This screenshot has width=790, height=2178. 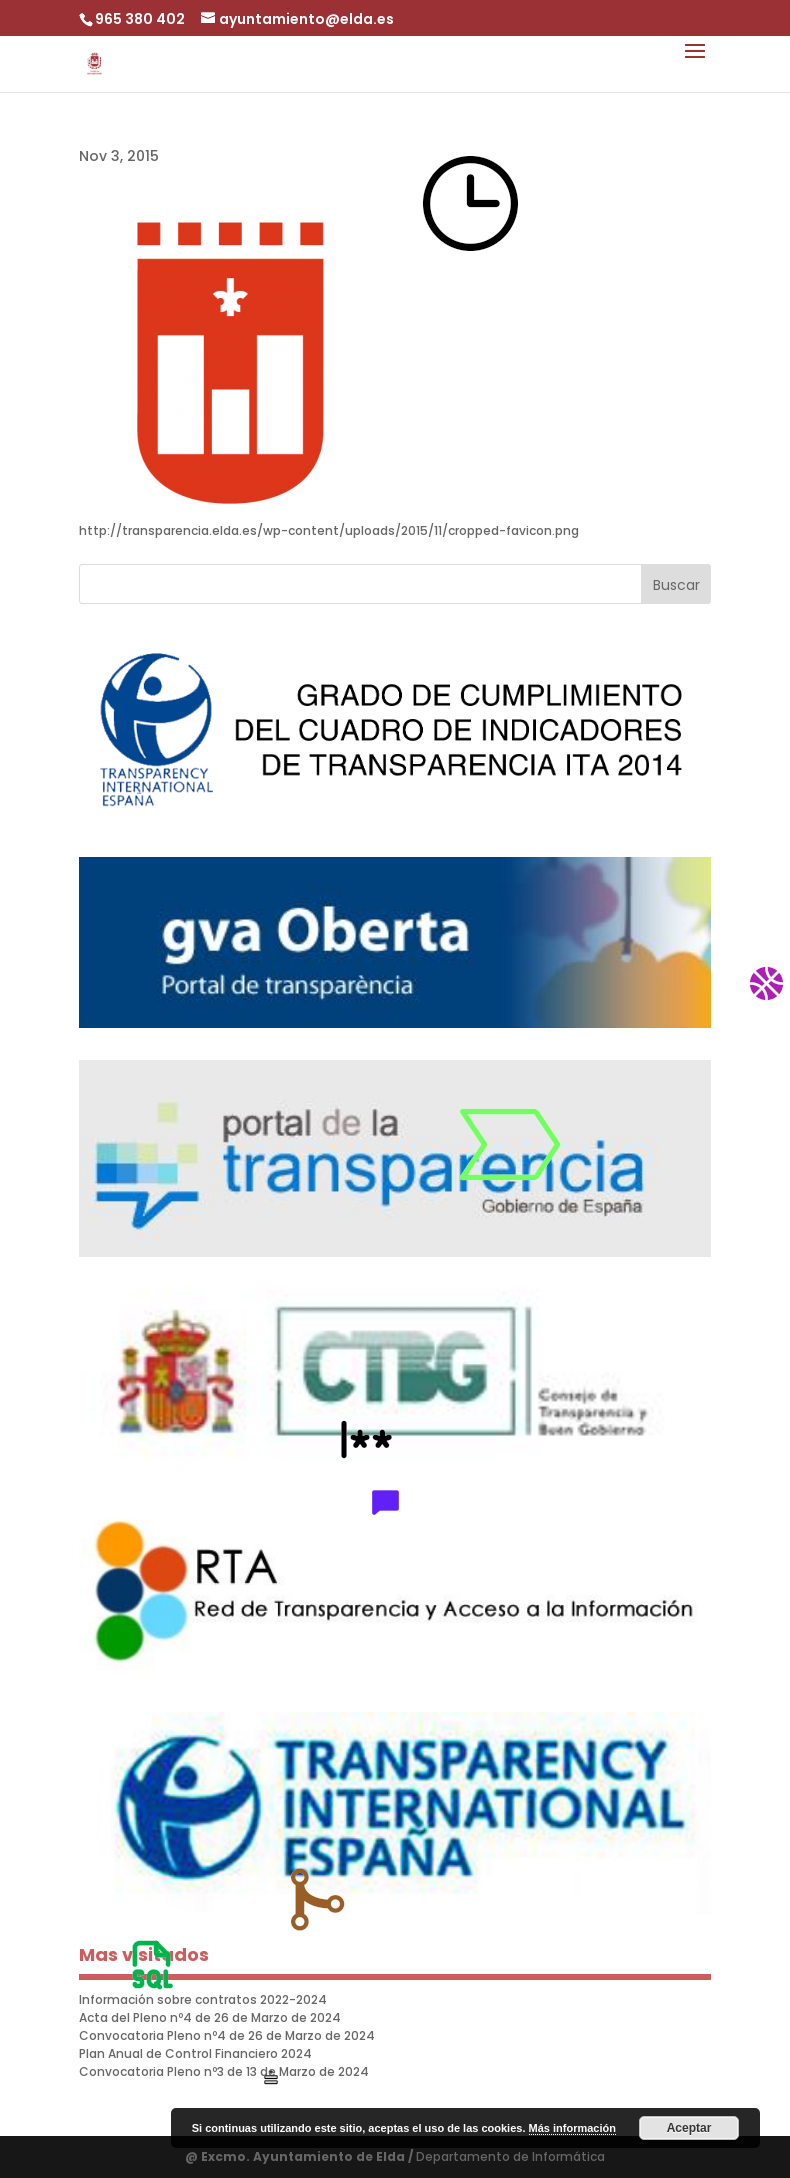 What do you see at coordinates (385, 1500) in the screenshot?
I see `open chat or messaging` at bounding box center [385, 1500].